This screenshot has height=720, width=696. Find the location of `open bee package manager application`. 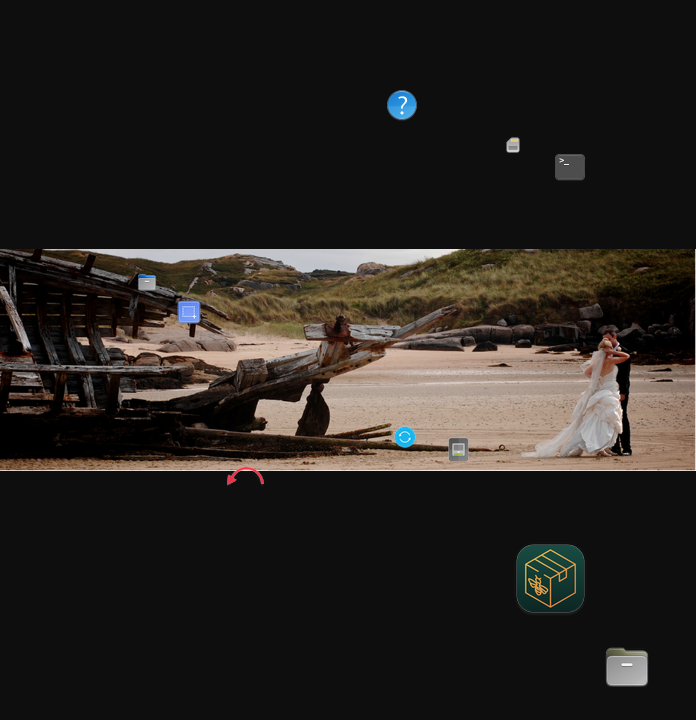

open bee package manager application is located at coordinates (550, 578).